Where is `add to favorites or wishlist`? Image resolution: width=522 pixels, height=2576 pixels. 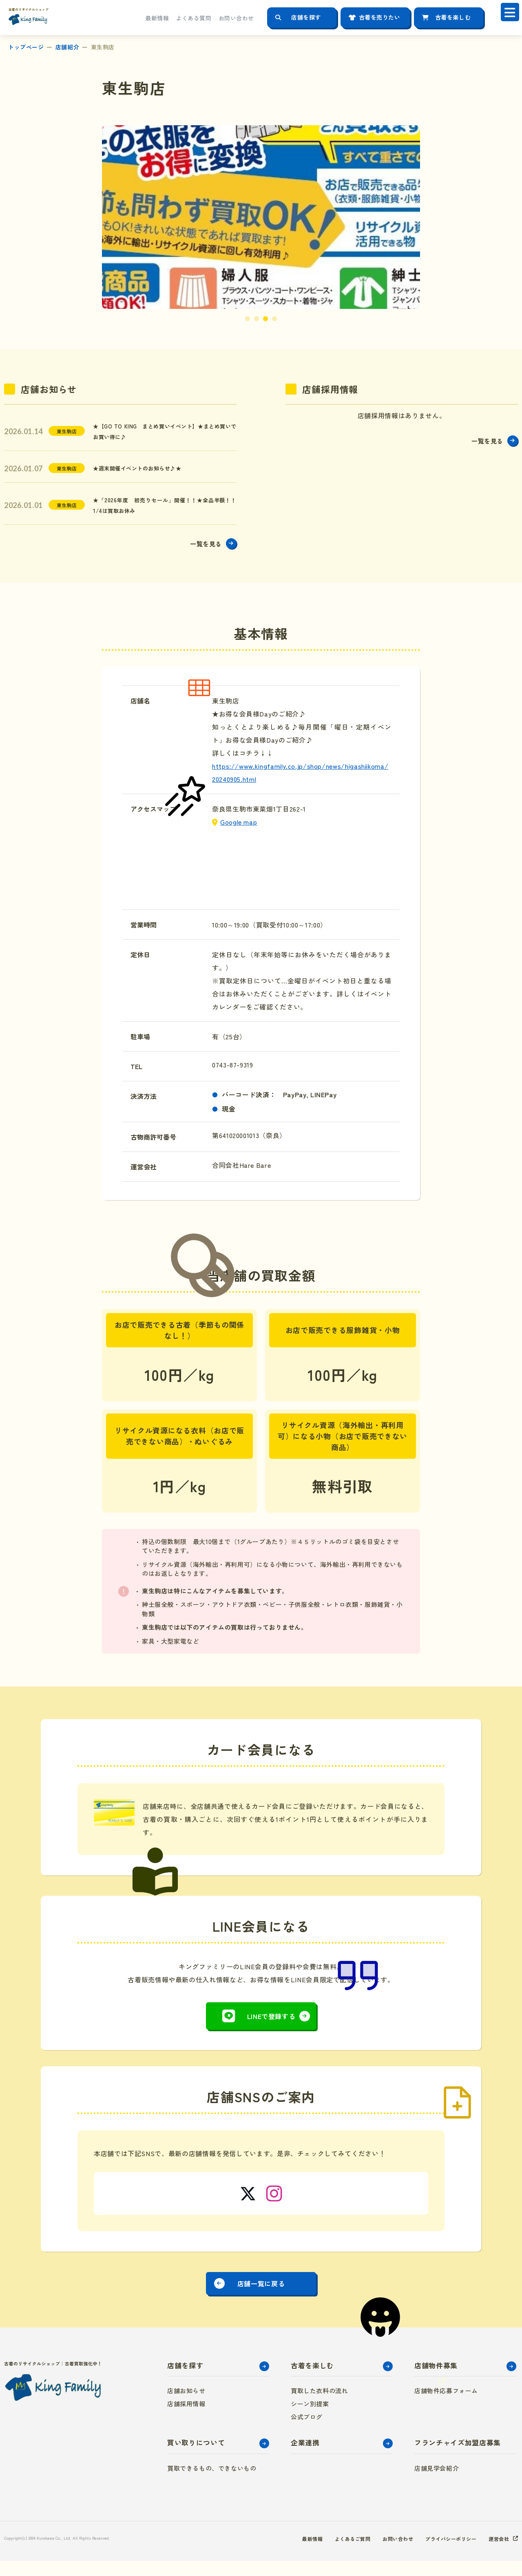
add to favorites or wishlist is located at coordinates (185, 796).